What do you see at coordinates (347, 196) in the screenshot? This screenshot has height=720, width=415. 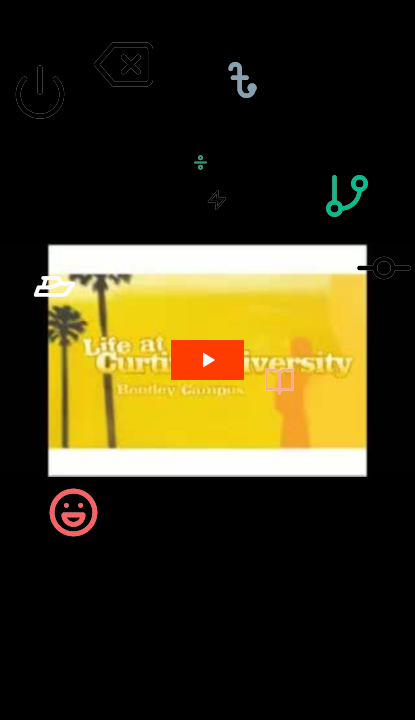 I see `view repository branches` at bounding box center [347, 196].